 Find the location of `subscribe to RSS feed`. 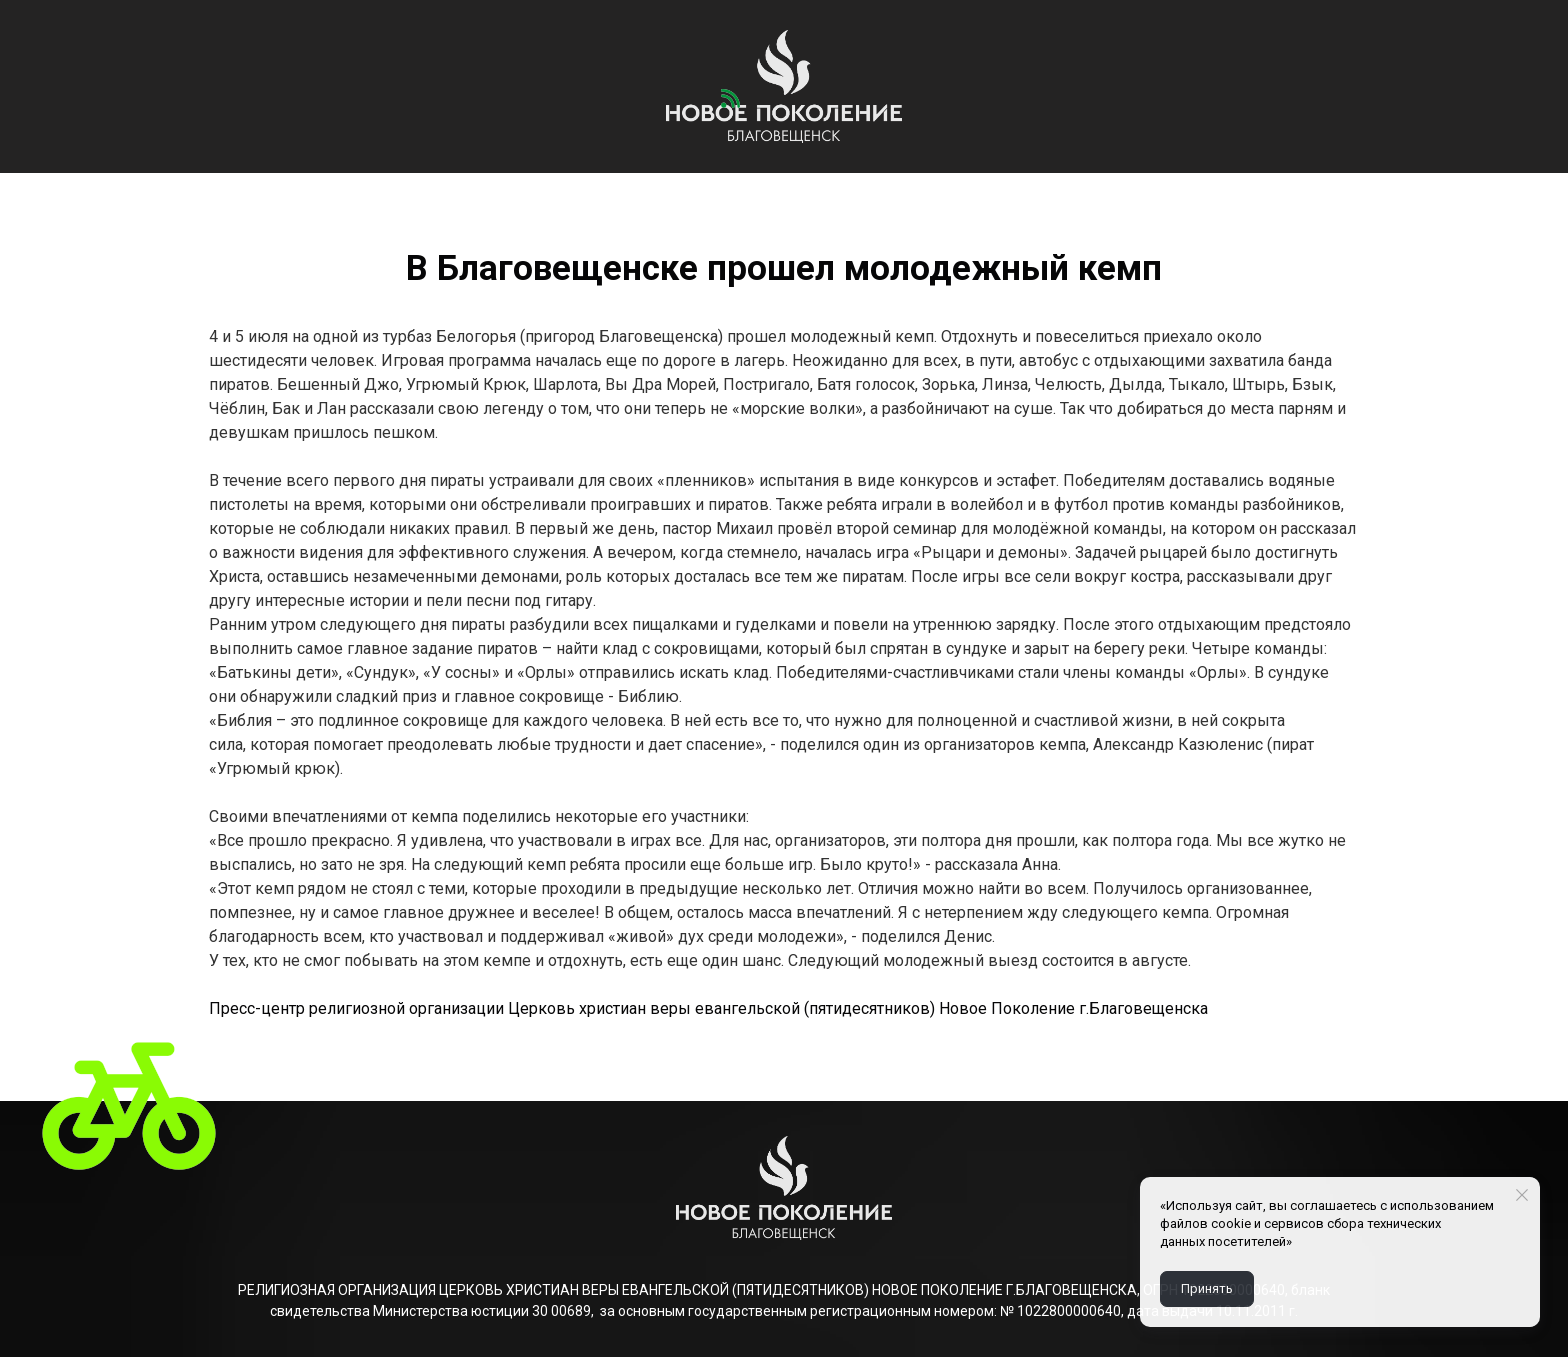

subscribe to RSS feed is located at coordinates (730, 98).